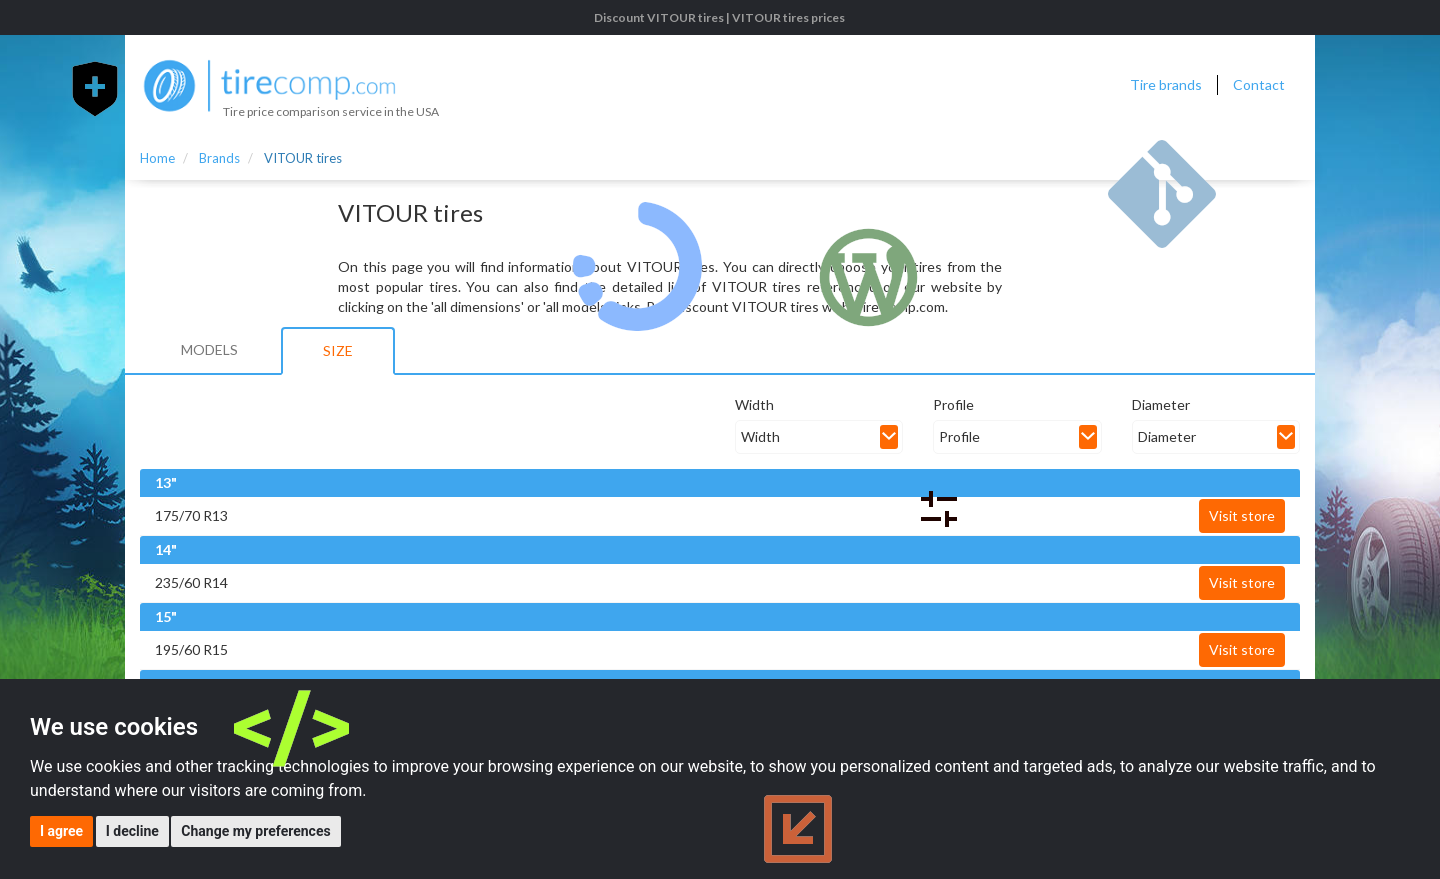  I want to click on git version control logo, so click(1162, 194).